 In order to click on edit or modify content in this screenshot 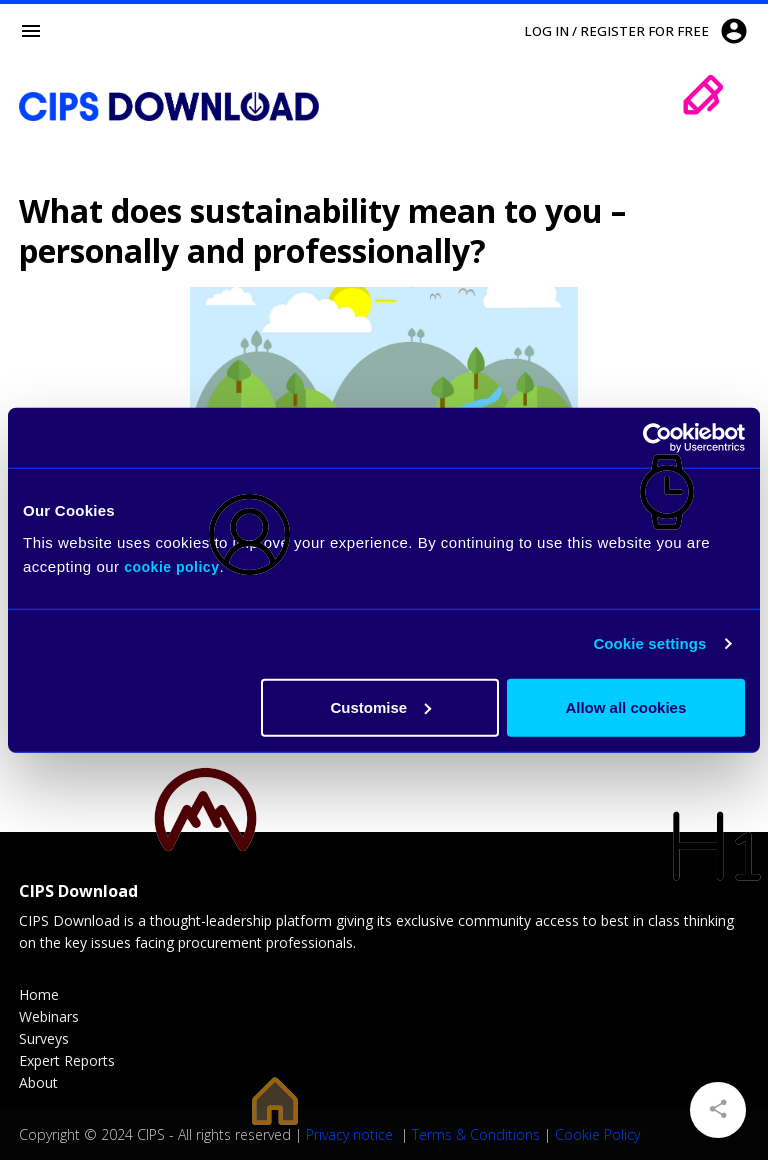, I will do `click(702, 95)`.